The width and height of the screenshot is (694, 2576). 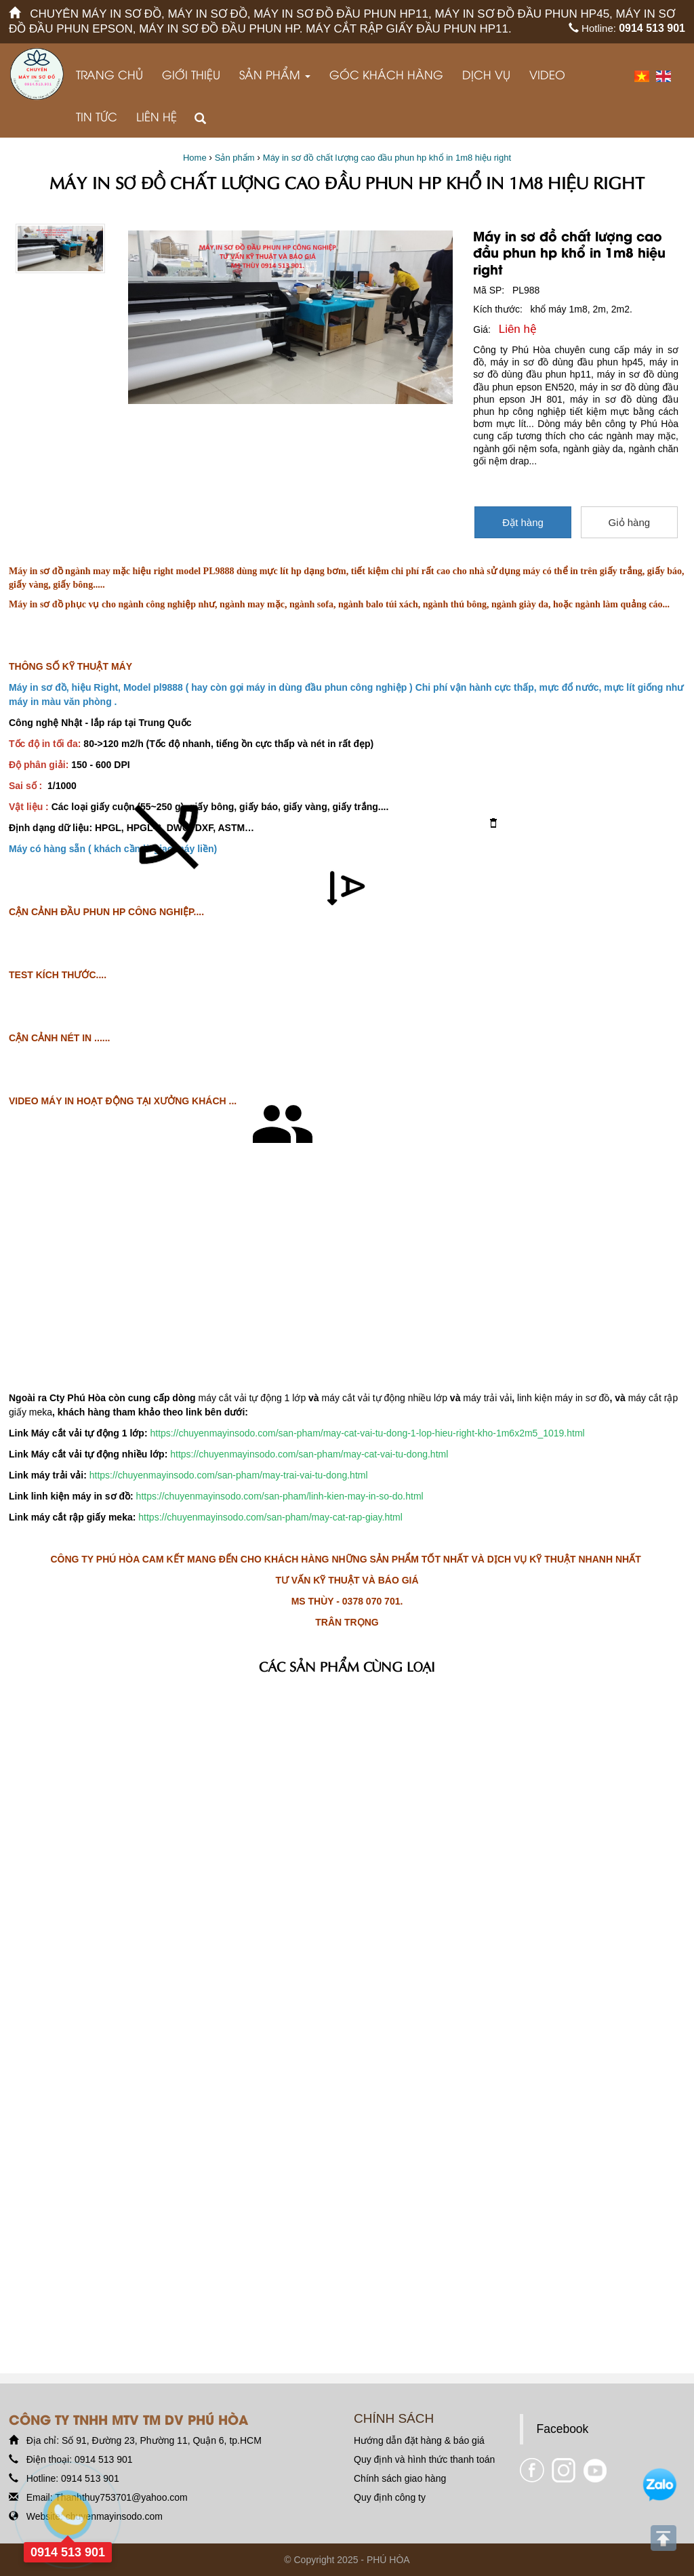 I want to click on phone calls are disabled or unavailable, so click(x=169, y=834).